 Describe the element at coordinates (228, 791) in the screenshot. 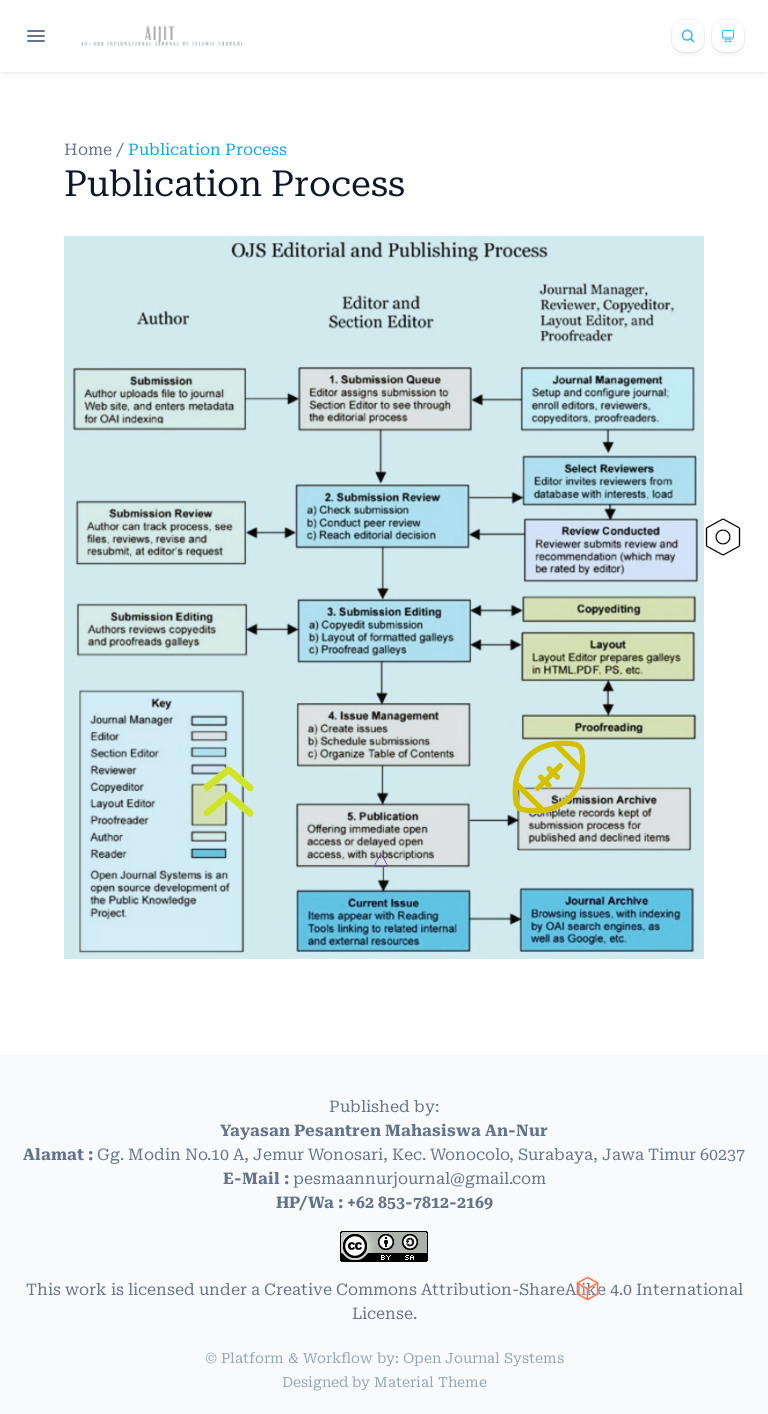

I see `scroll to top of page` at that location.